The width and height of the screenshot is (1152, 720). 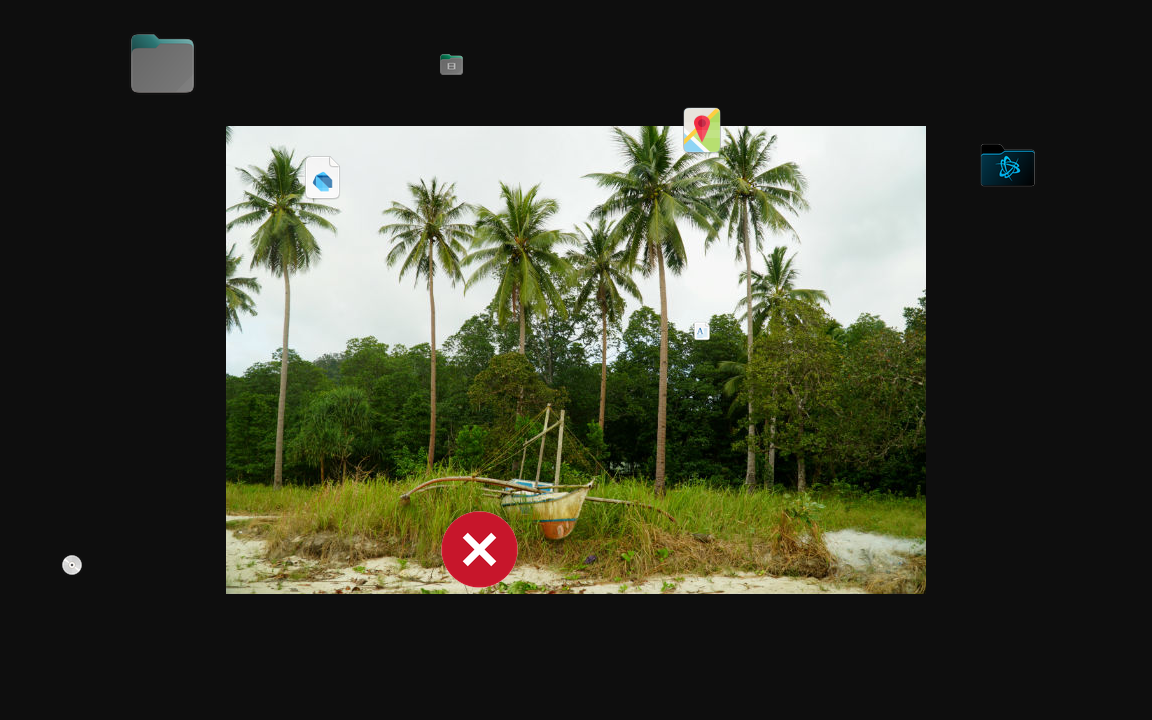 What do you see at coordinates (322, 177) in the screenshot?
I see `a dart programming language source file` at bounding box center [322, 177].